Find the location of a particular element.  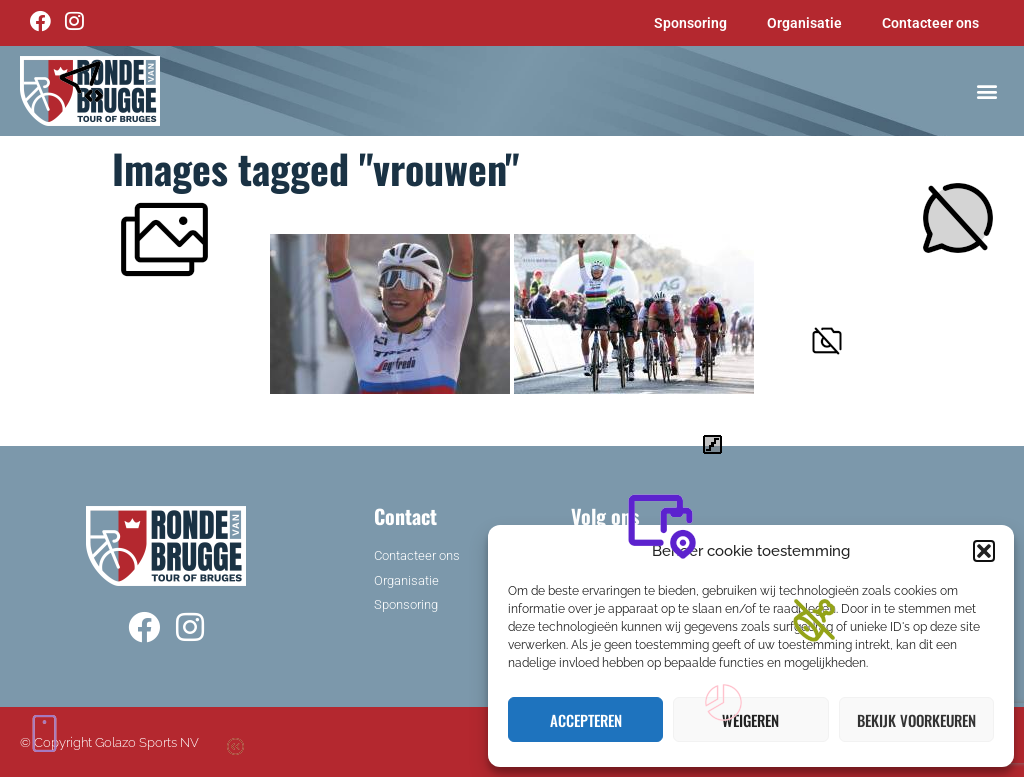

access device camera through mobile is located at coordinates (44, 733).